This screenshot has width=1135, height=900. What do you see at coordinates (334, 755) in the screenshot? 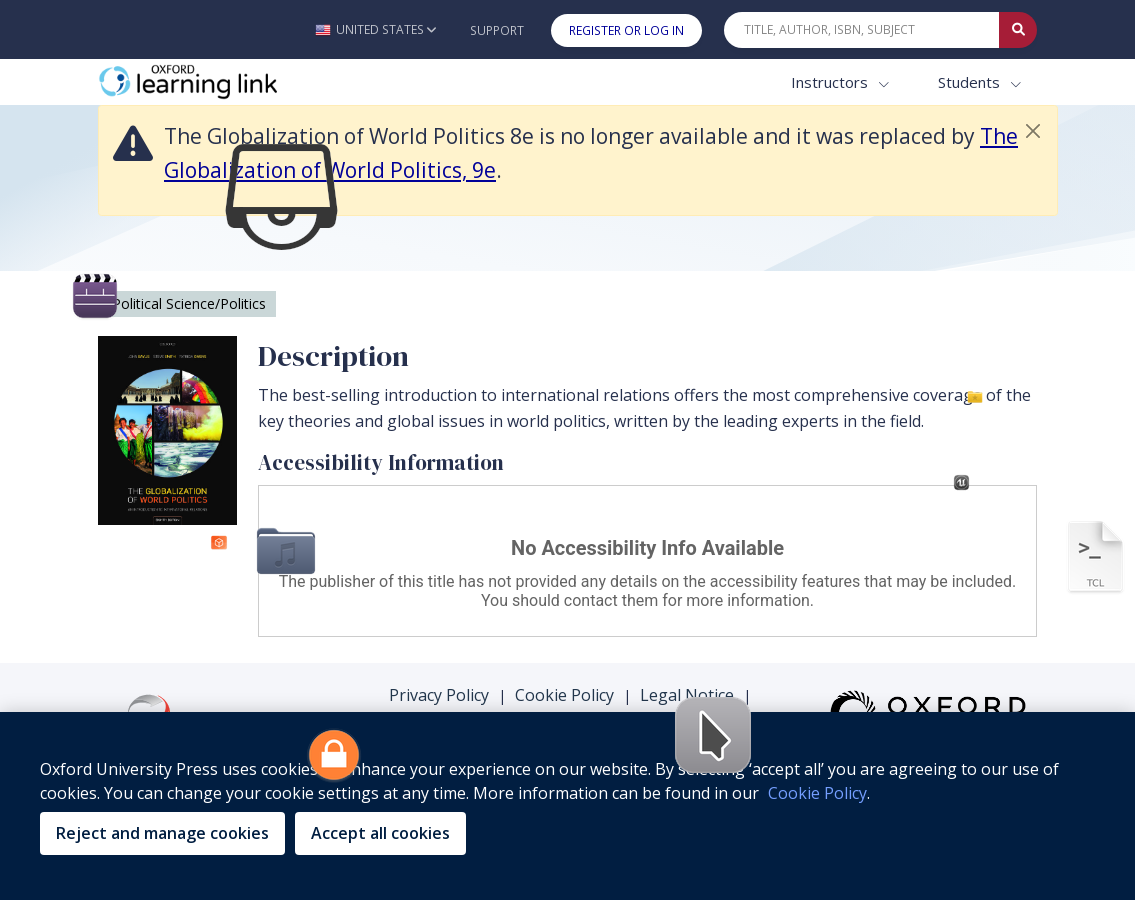
I see `indicates a locked or protected file` at bounding box center [334, 755].